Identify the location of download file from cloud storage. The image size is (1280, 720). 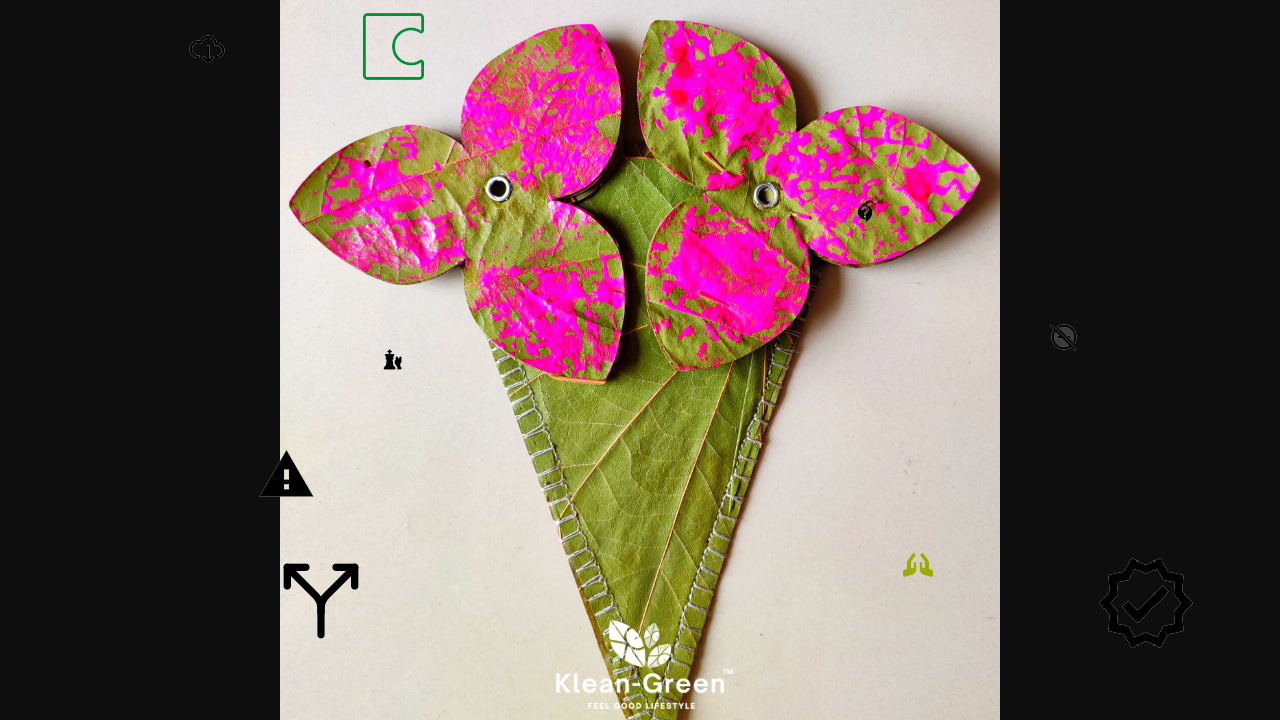
(207, 48).